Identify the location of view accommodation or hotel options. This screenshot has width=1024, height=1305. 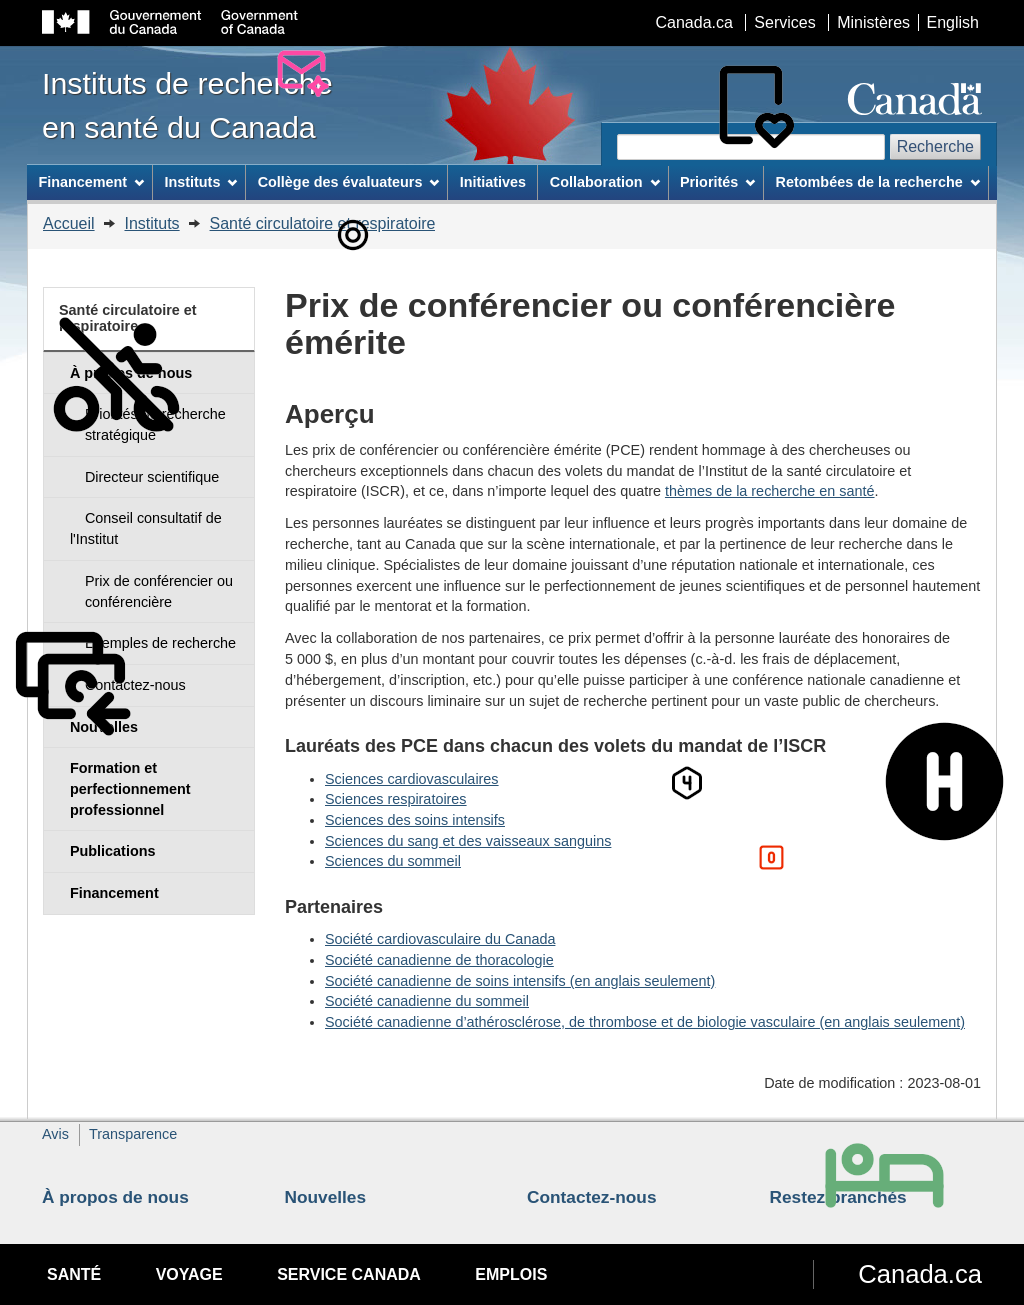
(884, 1175).